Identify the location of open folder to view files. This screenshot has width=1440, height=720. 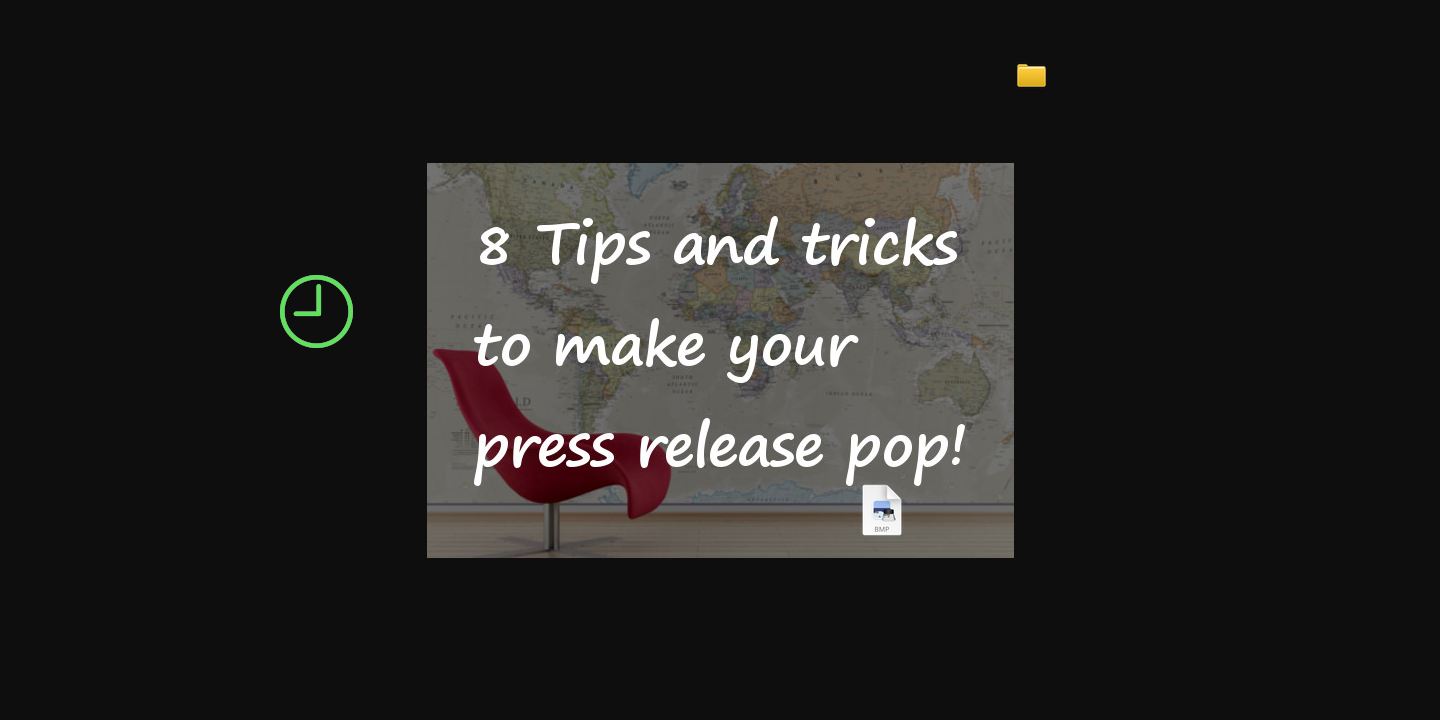
(1031, 75).